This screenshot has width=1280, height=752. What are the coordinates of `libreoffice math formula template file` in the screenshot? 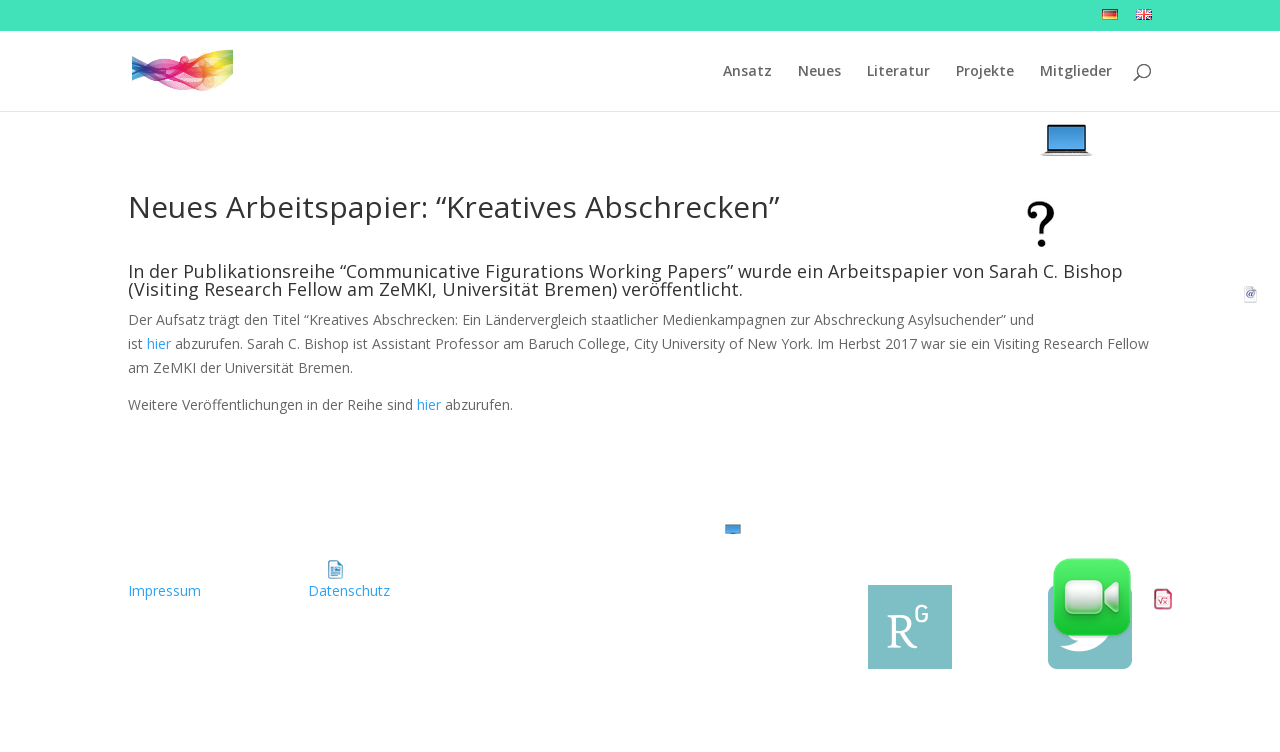 It's located at (1163, 599).